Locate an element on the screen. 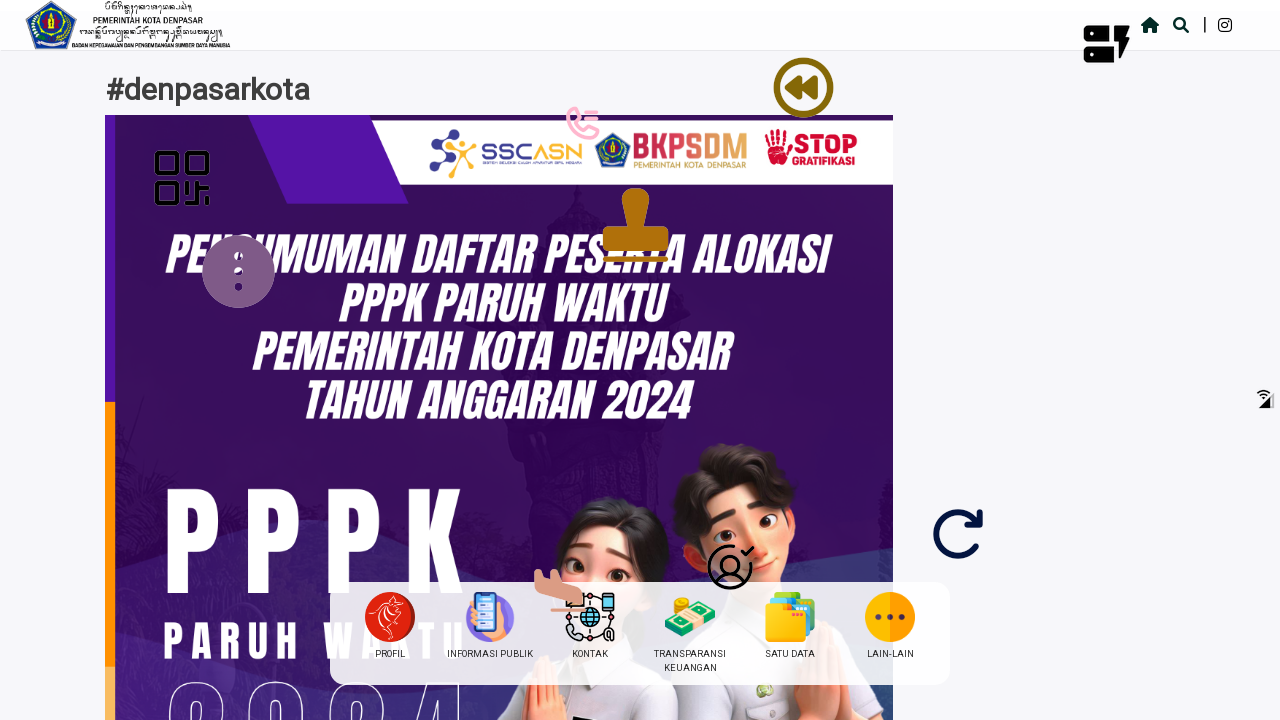  redo the last action is located at coordinates (958, 534).